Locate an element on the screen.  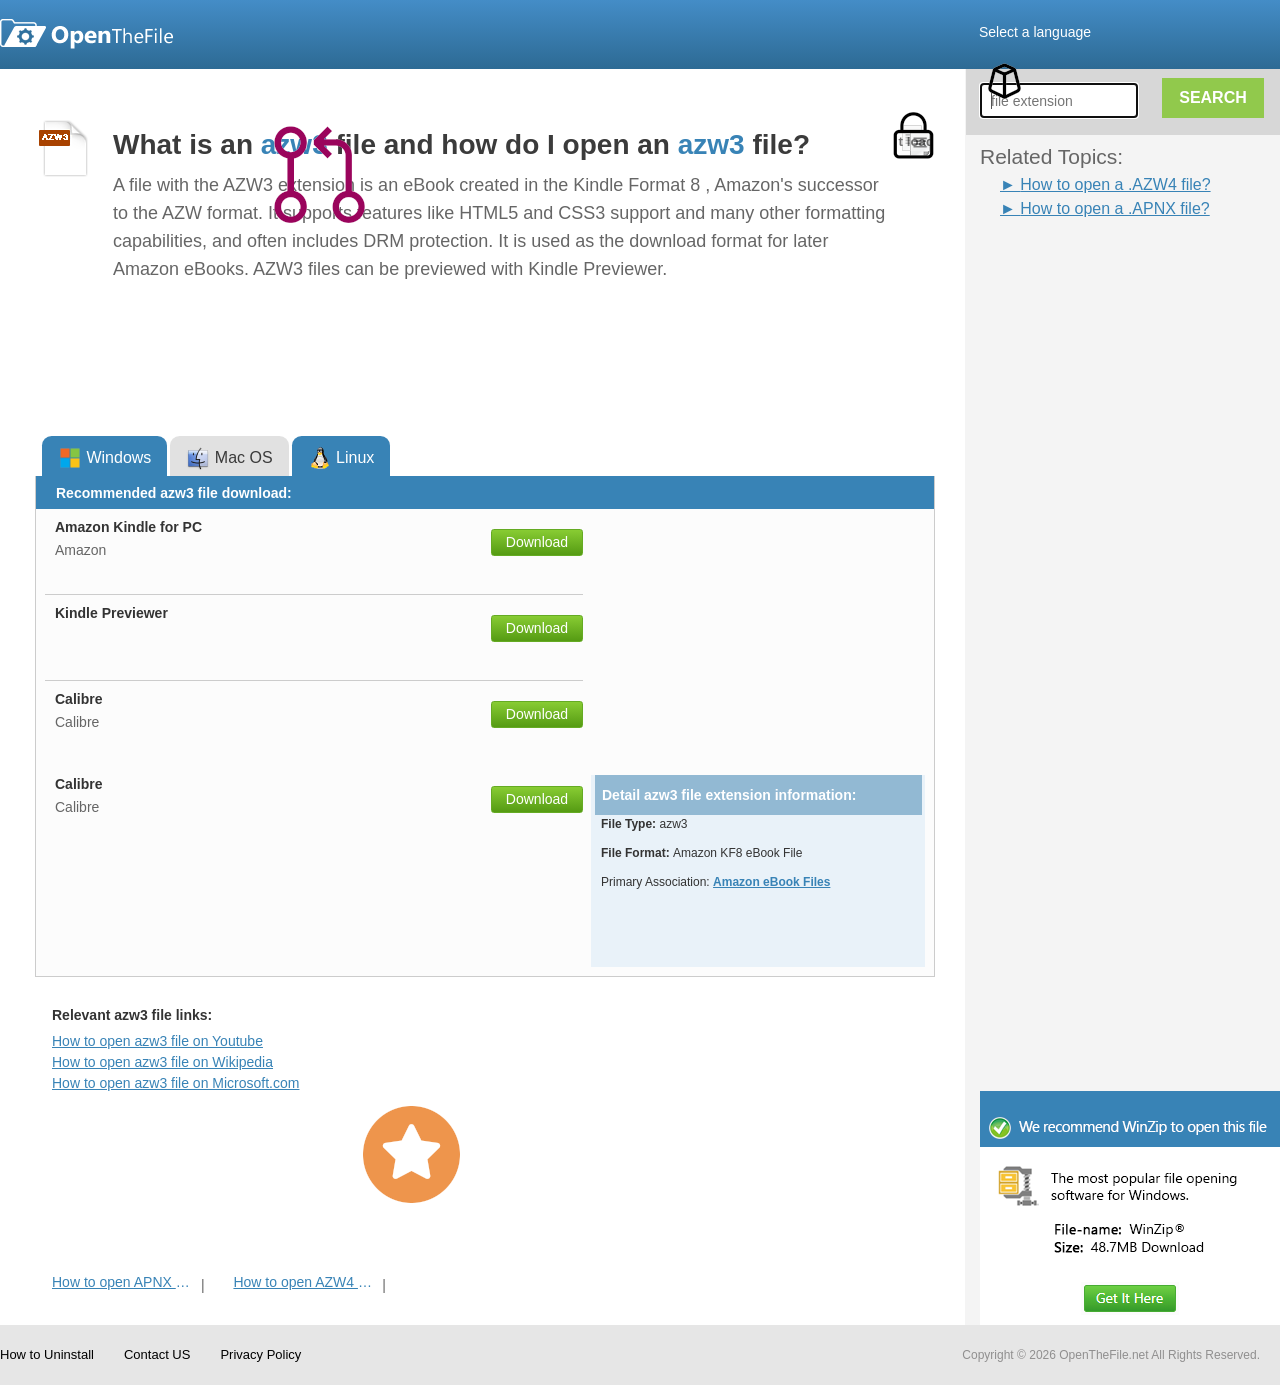
create a new pull request is located at coordinates (319, 171).